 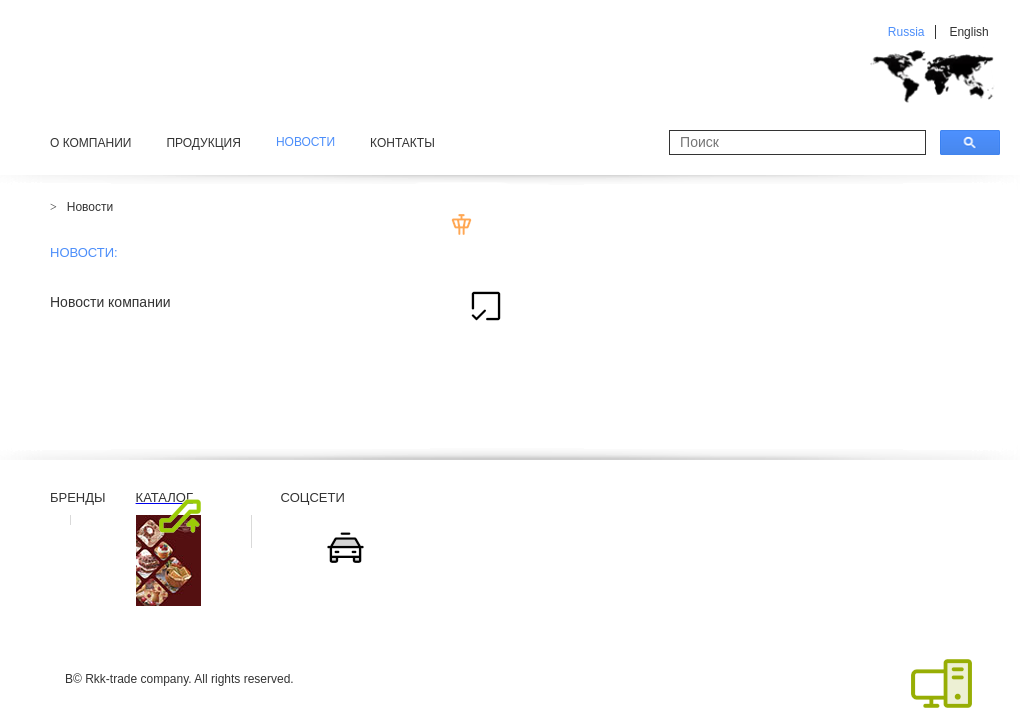 I want to click on access desktop computer settings, so click(x=941, y=683).